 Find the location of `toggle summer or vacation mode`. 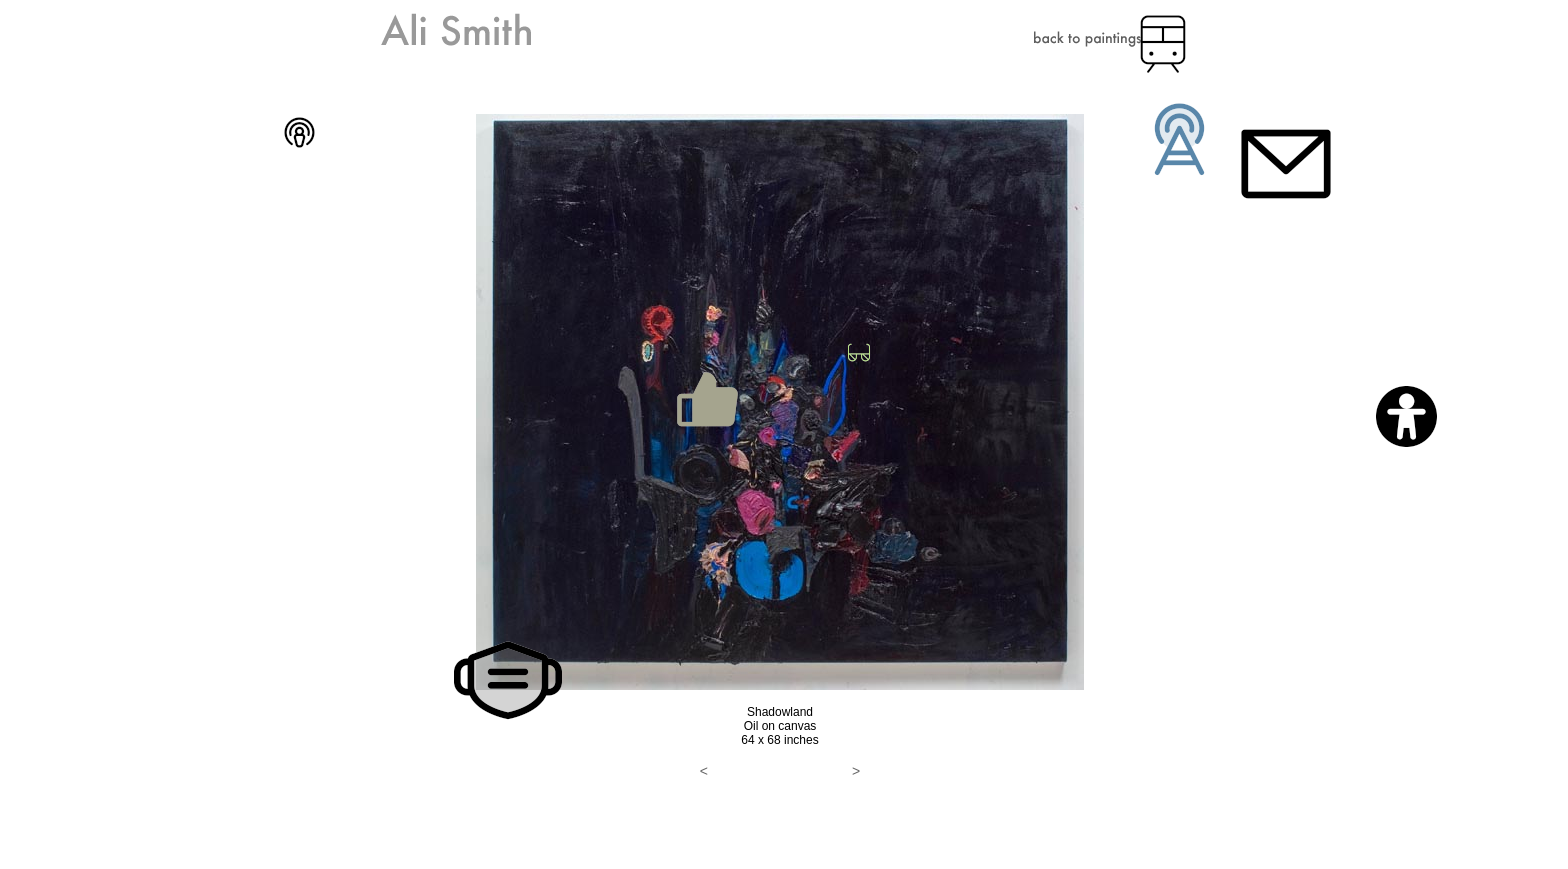

toggle summer or vacation mode is located at coordinates (859, 353).